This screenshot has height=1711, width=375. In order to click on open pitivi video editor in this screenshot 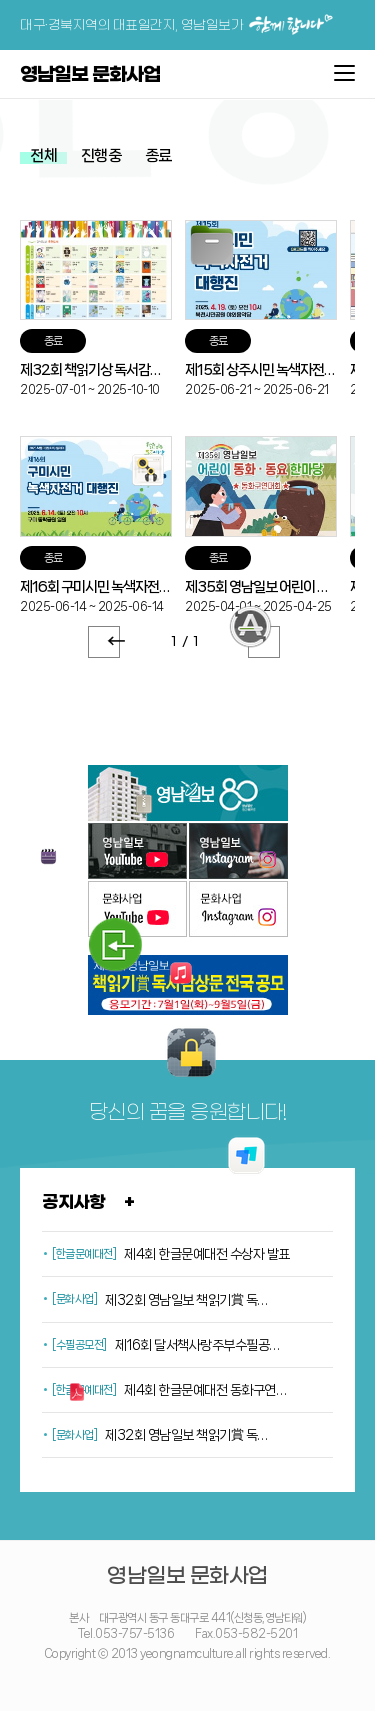, I will do `click(48, 856)`.